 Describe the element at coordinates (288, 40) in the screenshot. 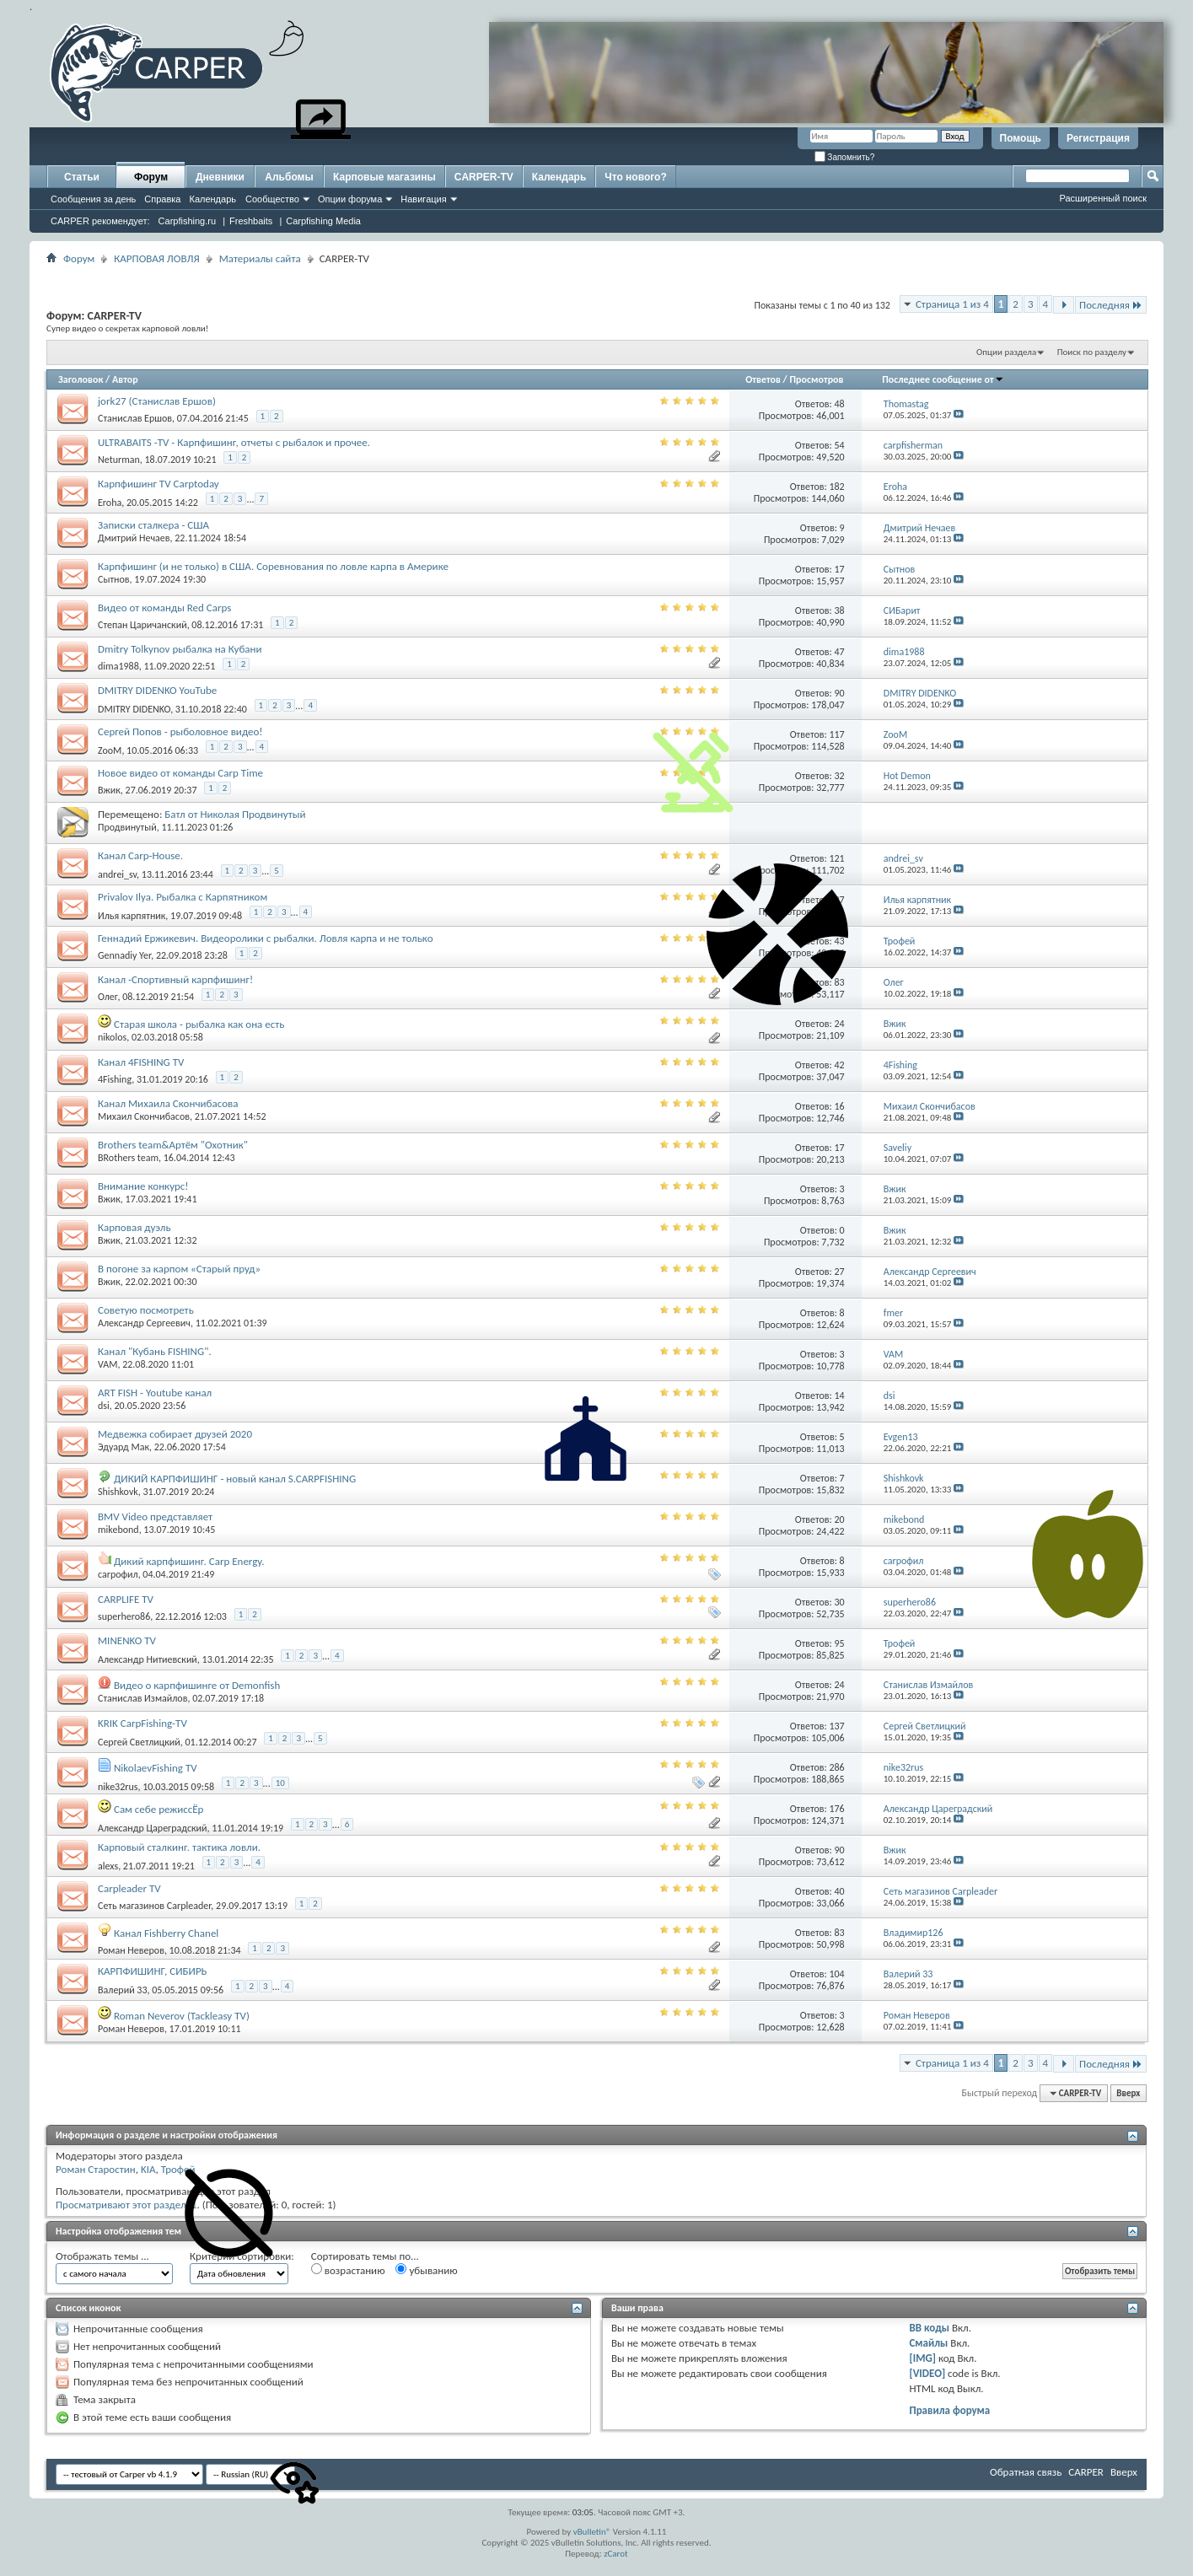

I see `indicates spicy or hot food option` at that location.